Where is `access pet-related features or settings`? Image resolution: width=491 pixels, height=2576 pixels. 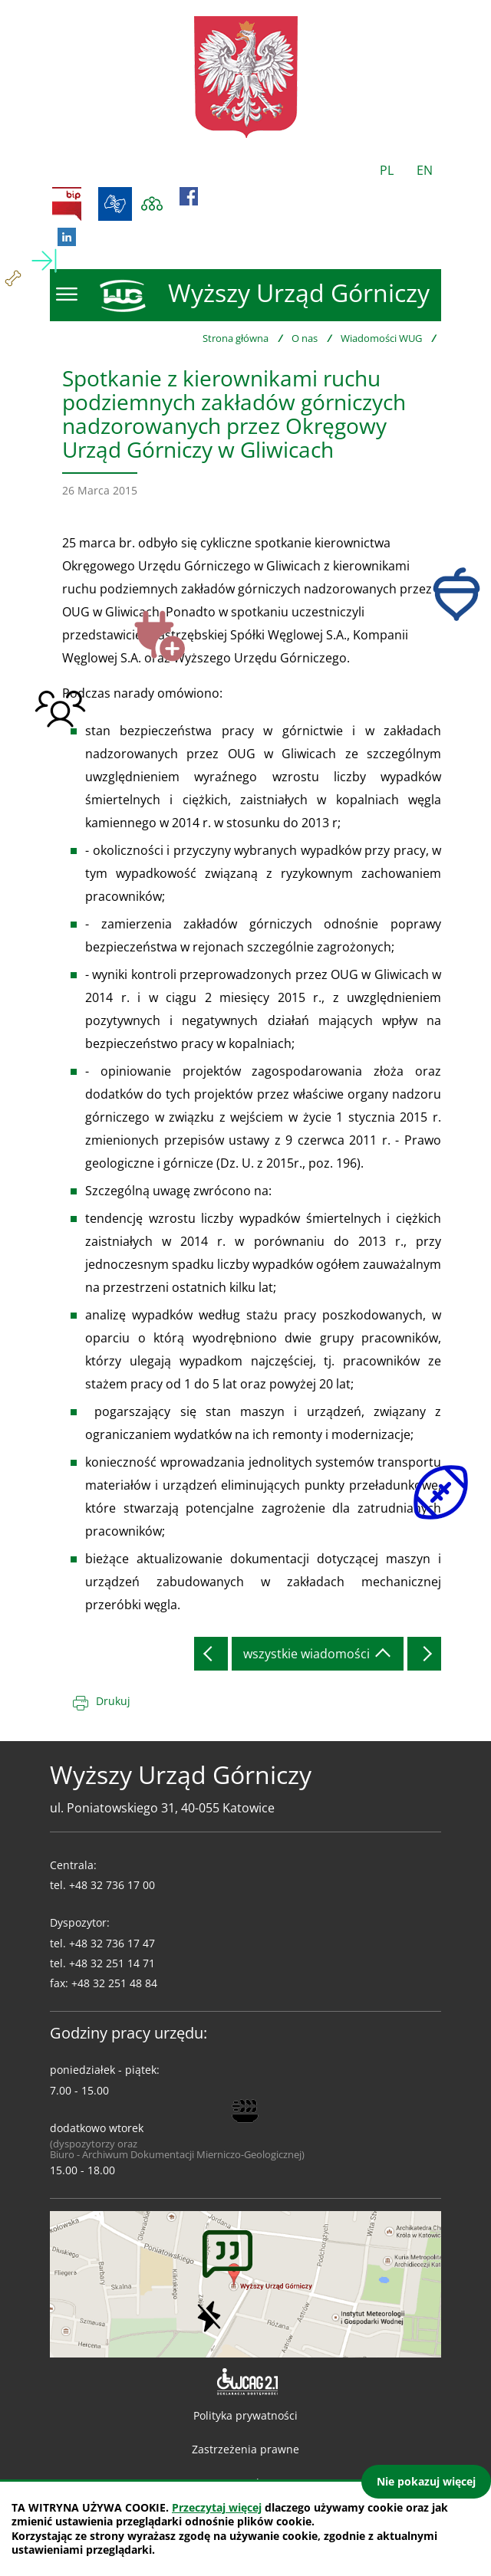 access pet-related features or settings is located at coordinates (13, 278).